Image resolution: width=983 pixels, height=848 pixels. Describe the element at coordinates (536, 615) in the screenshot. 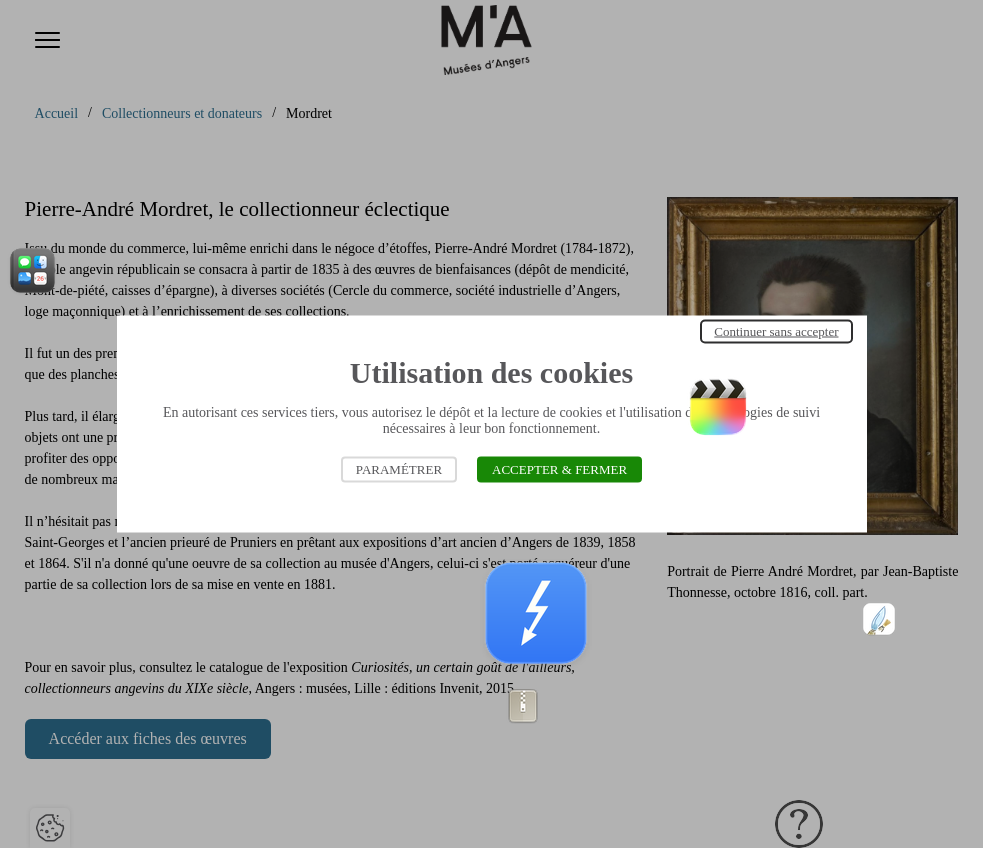

I see `access thunderbolt port settings` at that location.